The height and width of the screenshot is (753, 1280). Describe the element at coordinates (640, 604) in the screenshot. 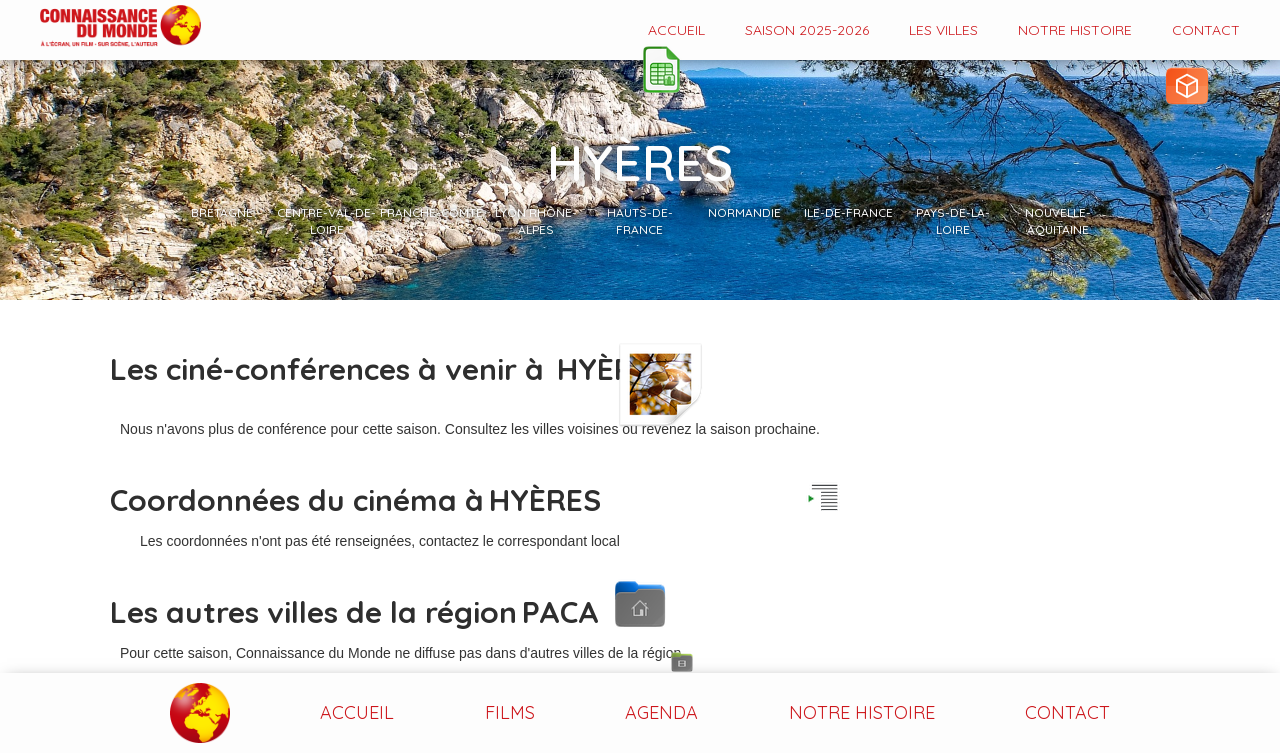

I see `access your home folder` at that location.